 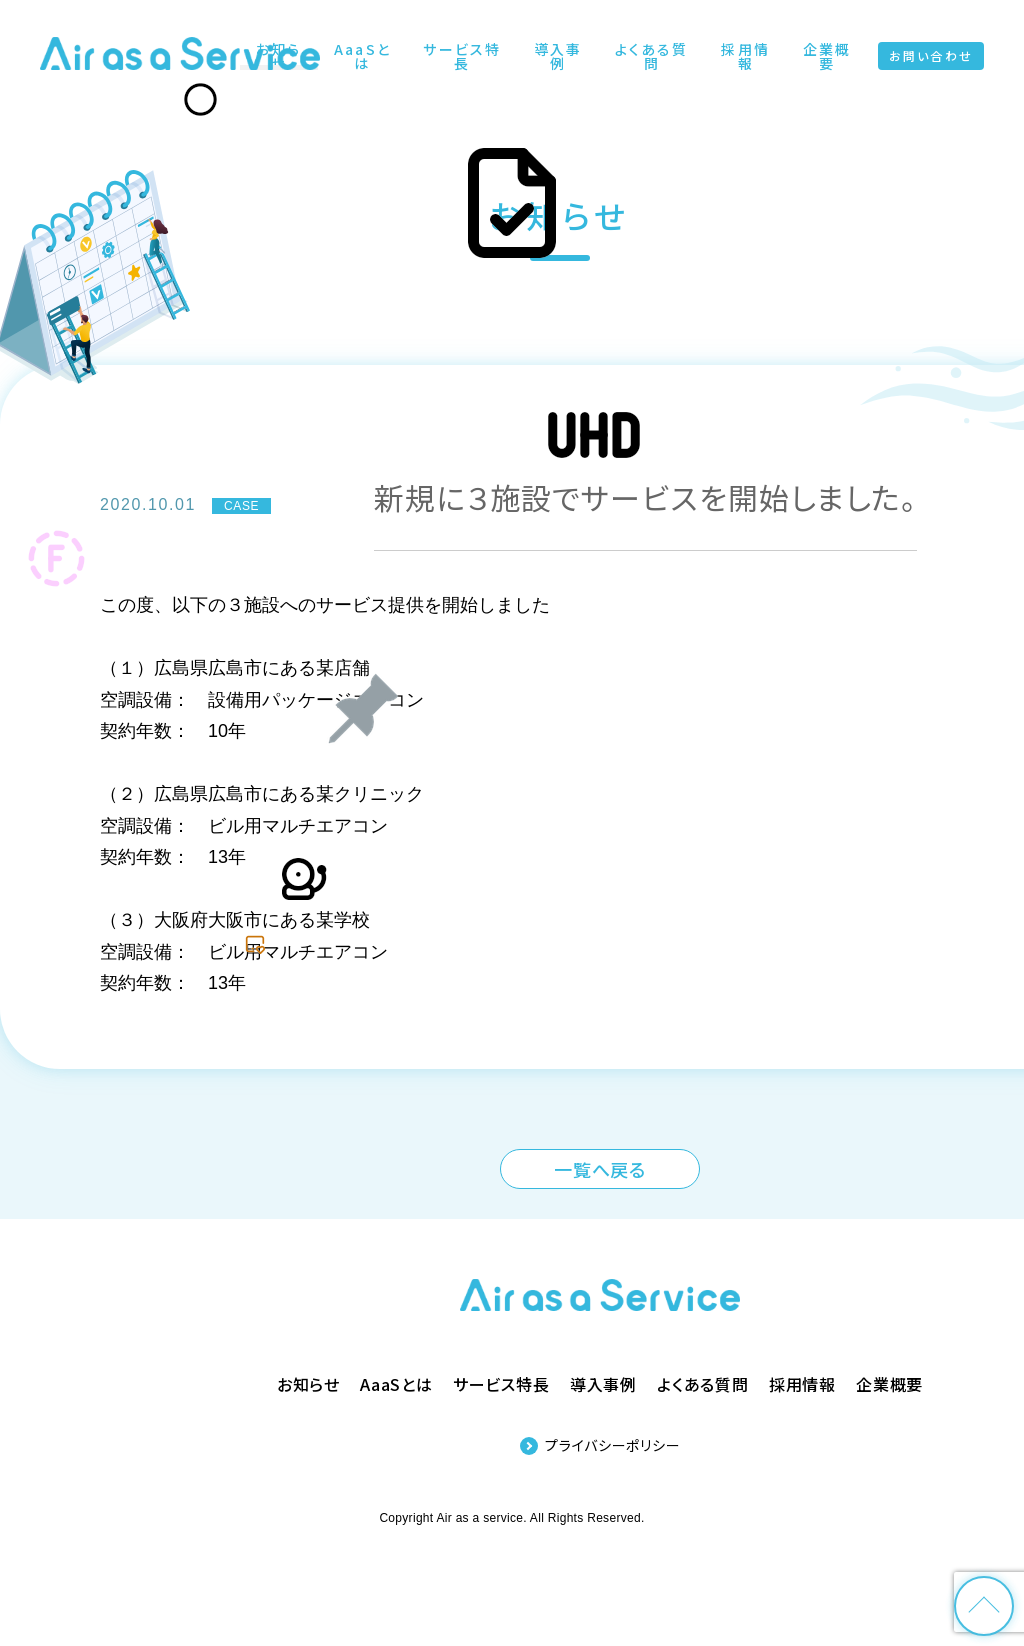 I want to click on indicates a draft or pending status, so click(x=56, y=558).